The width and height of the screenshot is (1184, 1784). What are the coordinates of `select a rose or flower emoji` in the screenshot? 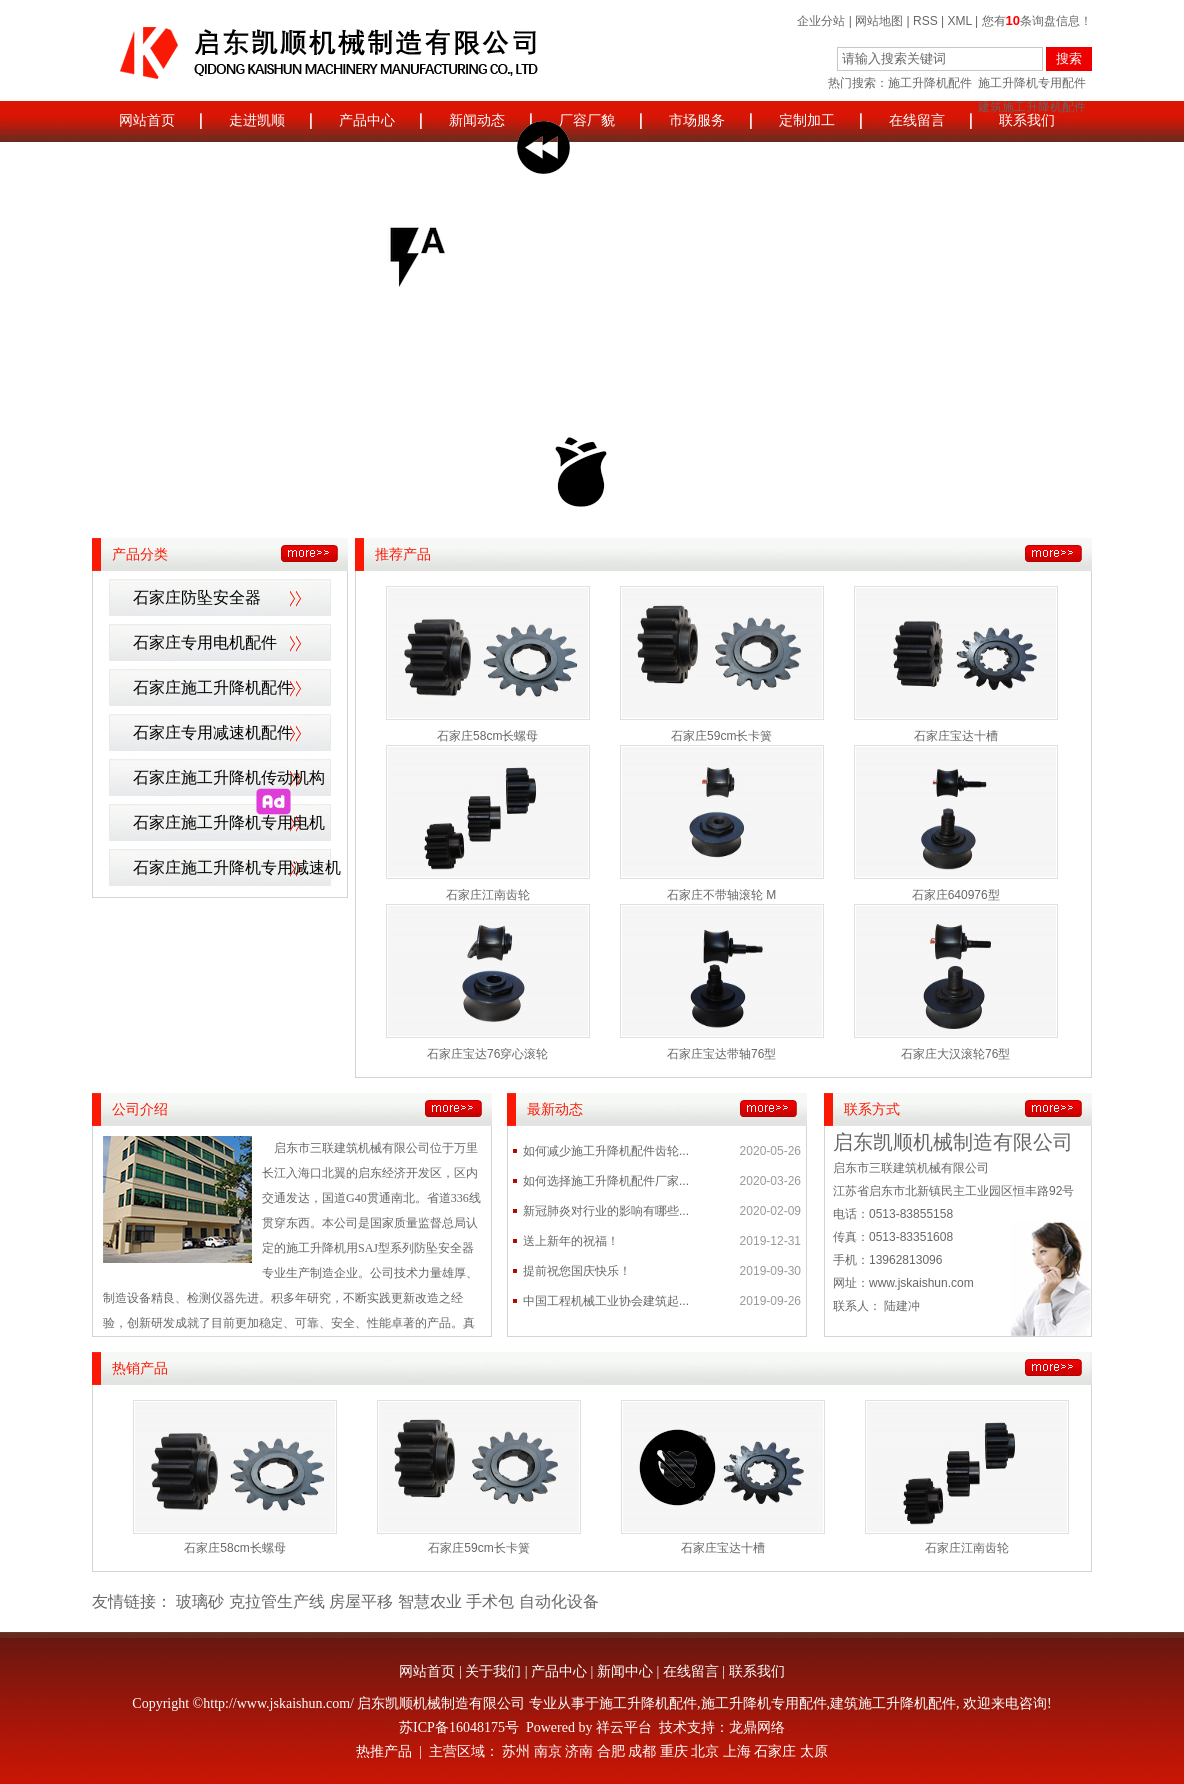 It's located at (581, 472).